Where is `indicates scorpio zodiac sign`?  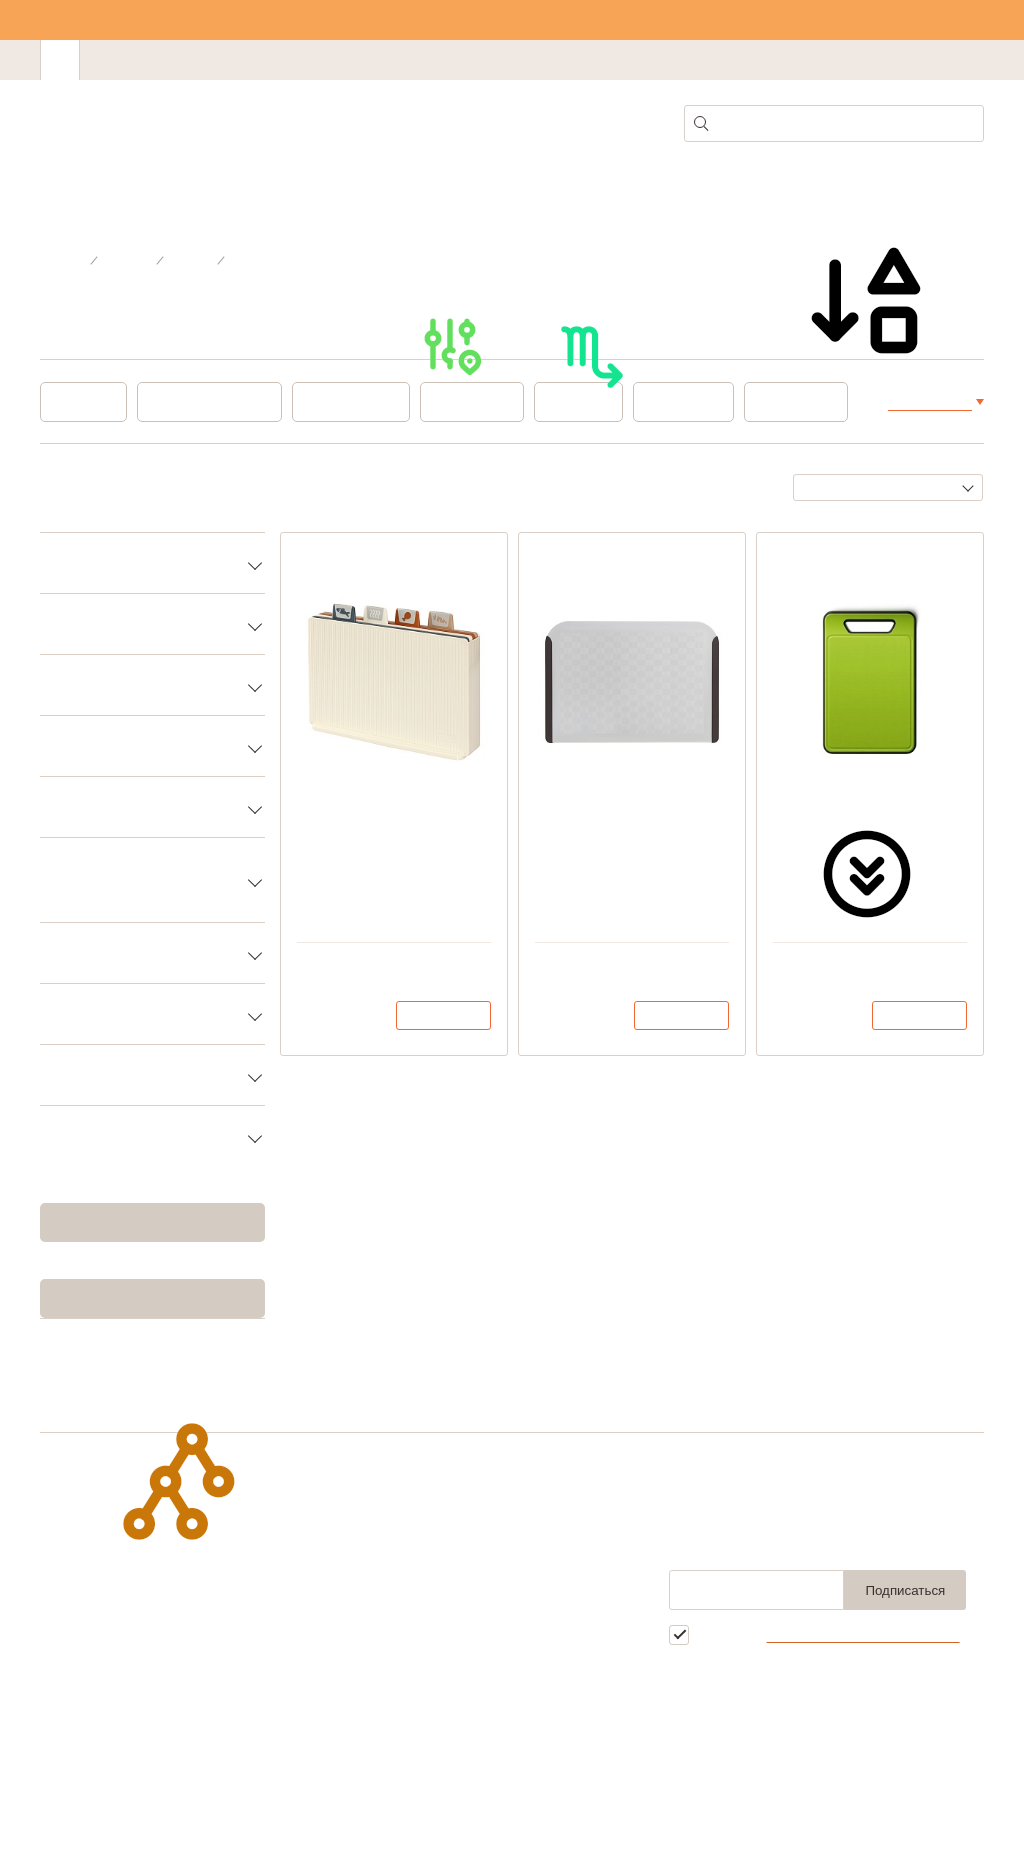
indicates scorpio zodiac sign is located at coordinates (592, 354).